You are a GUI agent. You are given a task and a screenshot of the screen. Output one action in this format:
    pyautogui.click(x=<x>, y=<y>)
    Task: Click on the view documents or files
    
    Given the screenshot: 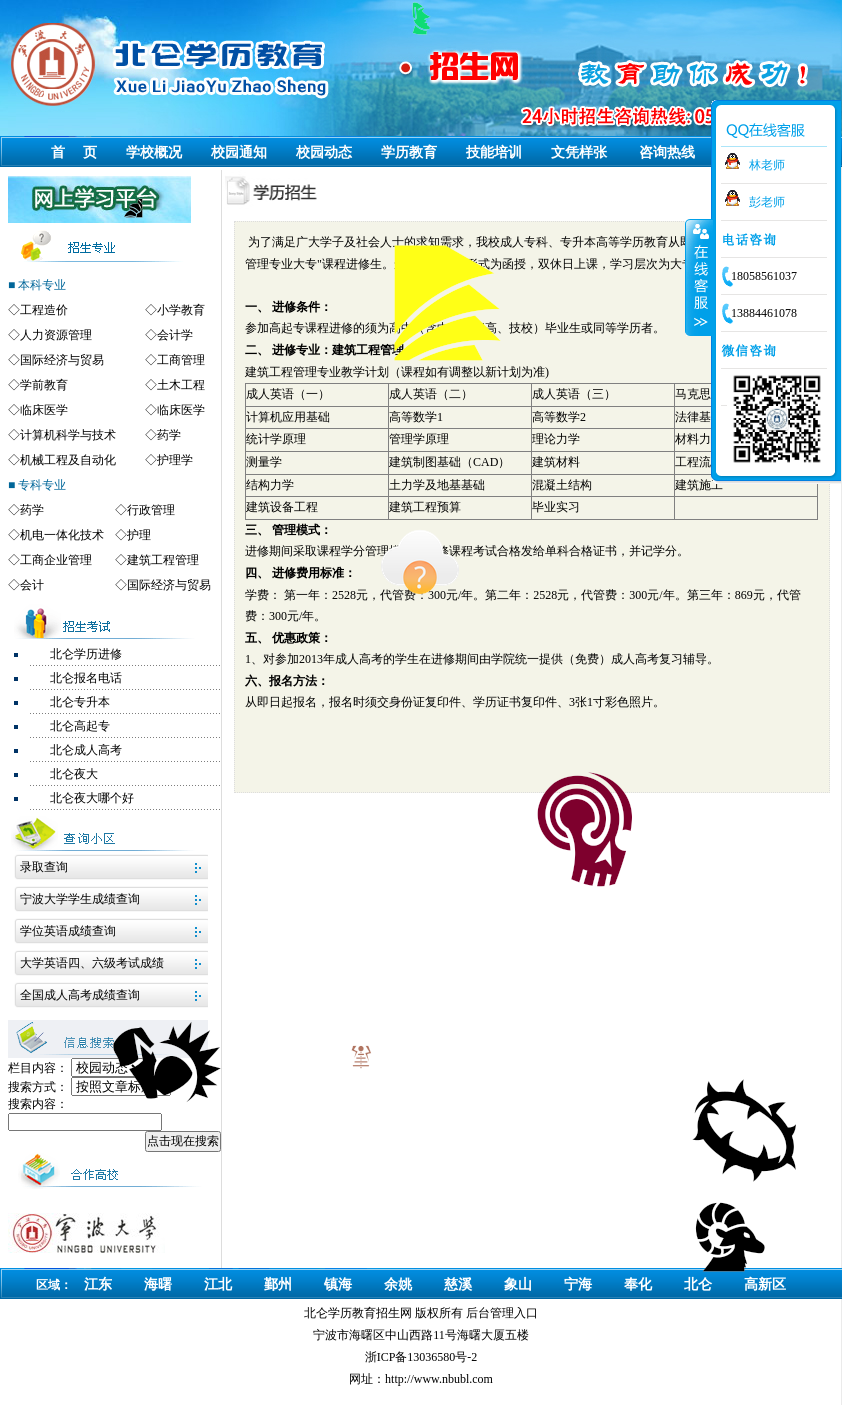 What is the action you would take?
    pyautogui.click(x=452, y=303)
    